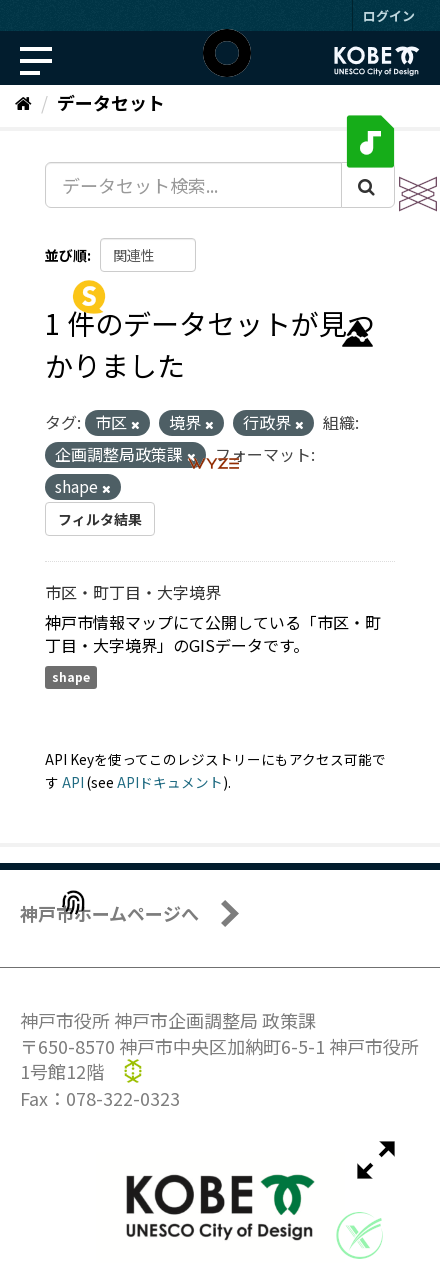 This screenshot has height=1276, width=440. Describe the element at coordinates (370, 141) in the screenshot. I see `open an audio or music file` at that location.